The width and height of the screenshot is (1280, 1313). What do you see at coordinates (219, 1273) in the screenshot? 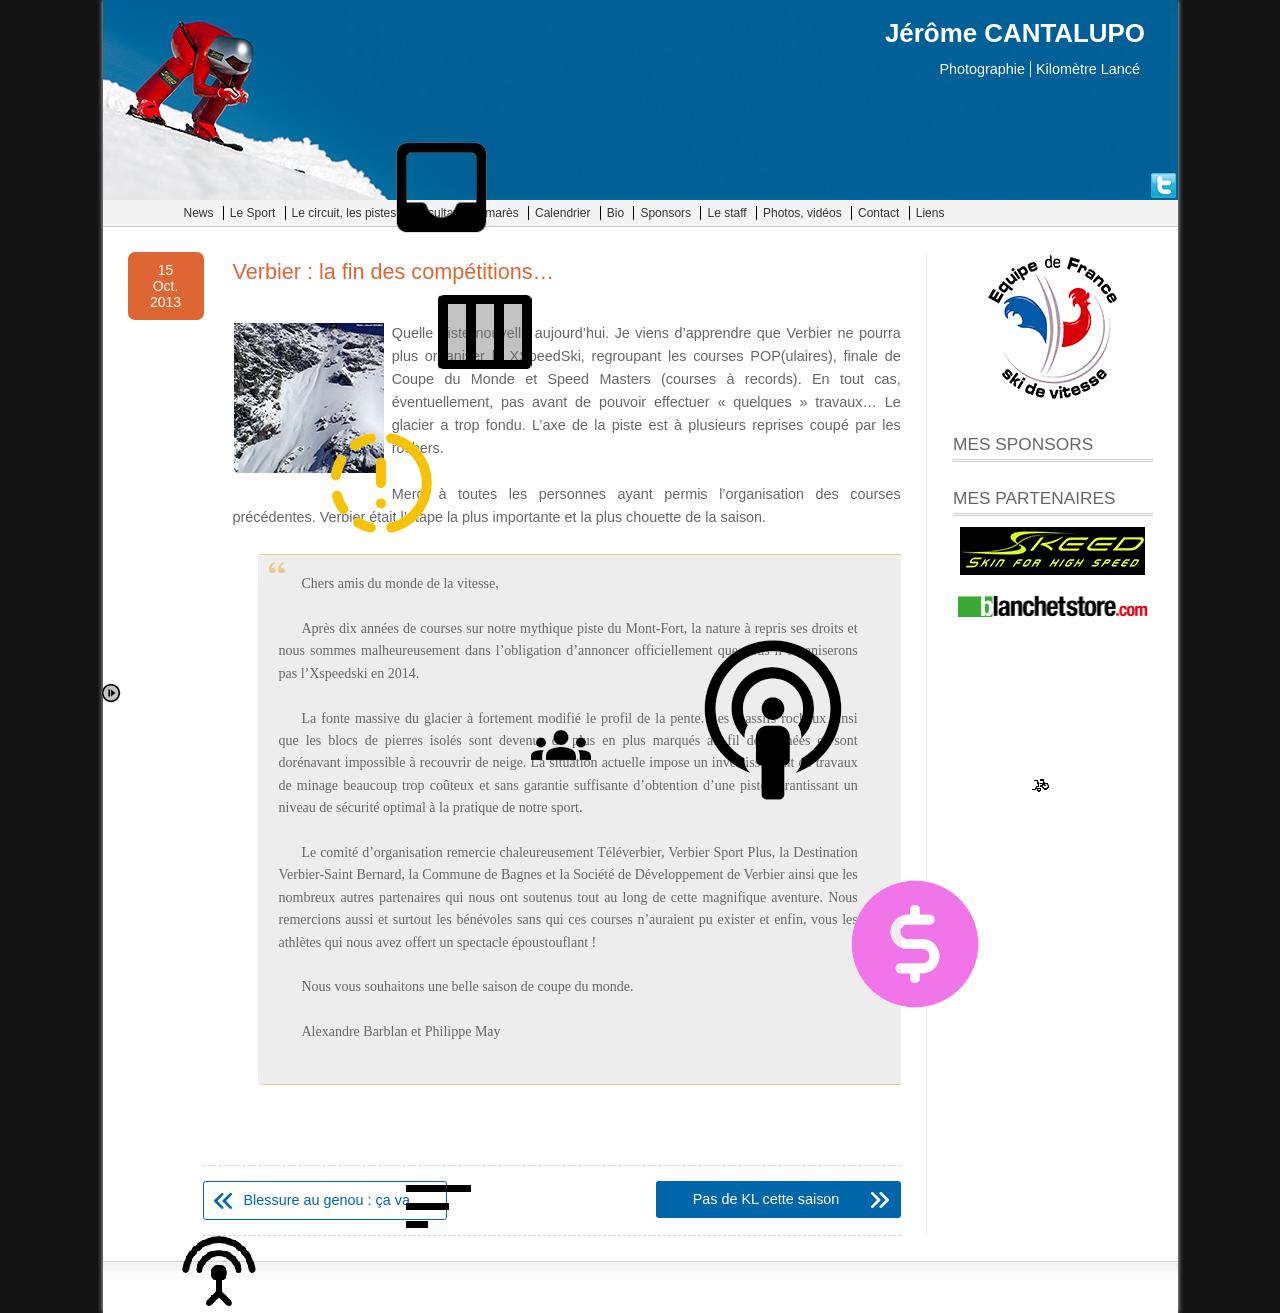
I see `access antenna or broadcast settings` at bounding box center [219, 1273].